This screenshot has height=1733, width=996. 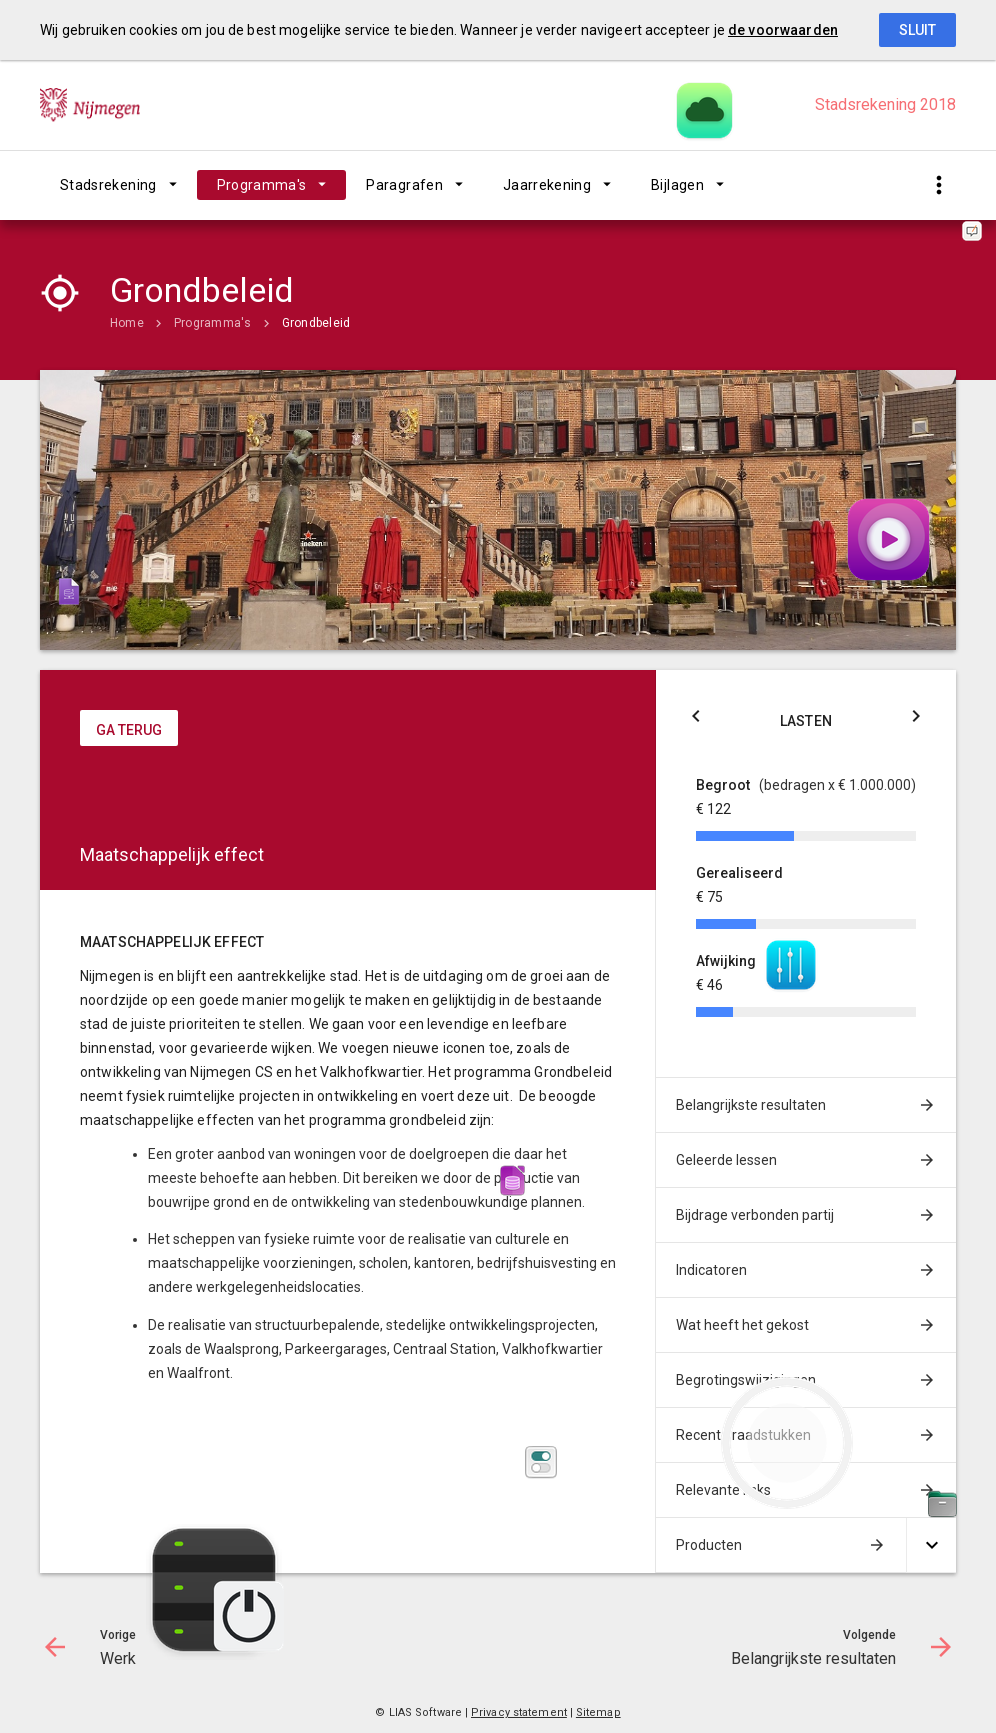 What do you see at coordinates (541, 1462) in the screenshot?
I see `open system tweaks or settings customization` at bounding box center [541, 1462].